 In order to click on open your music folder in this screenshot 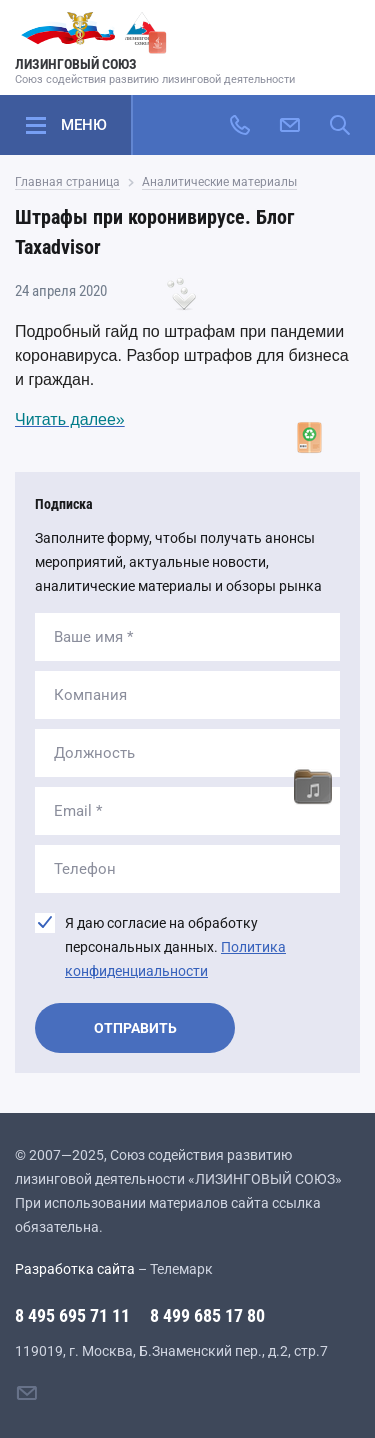, I will do `click(313, 786)`.